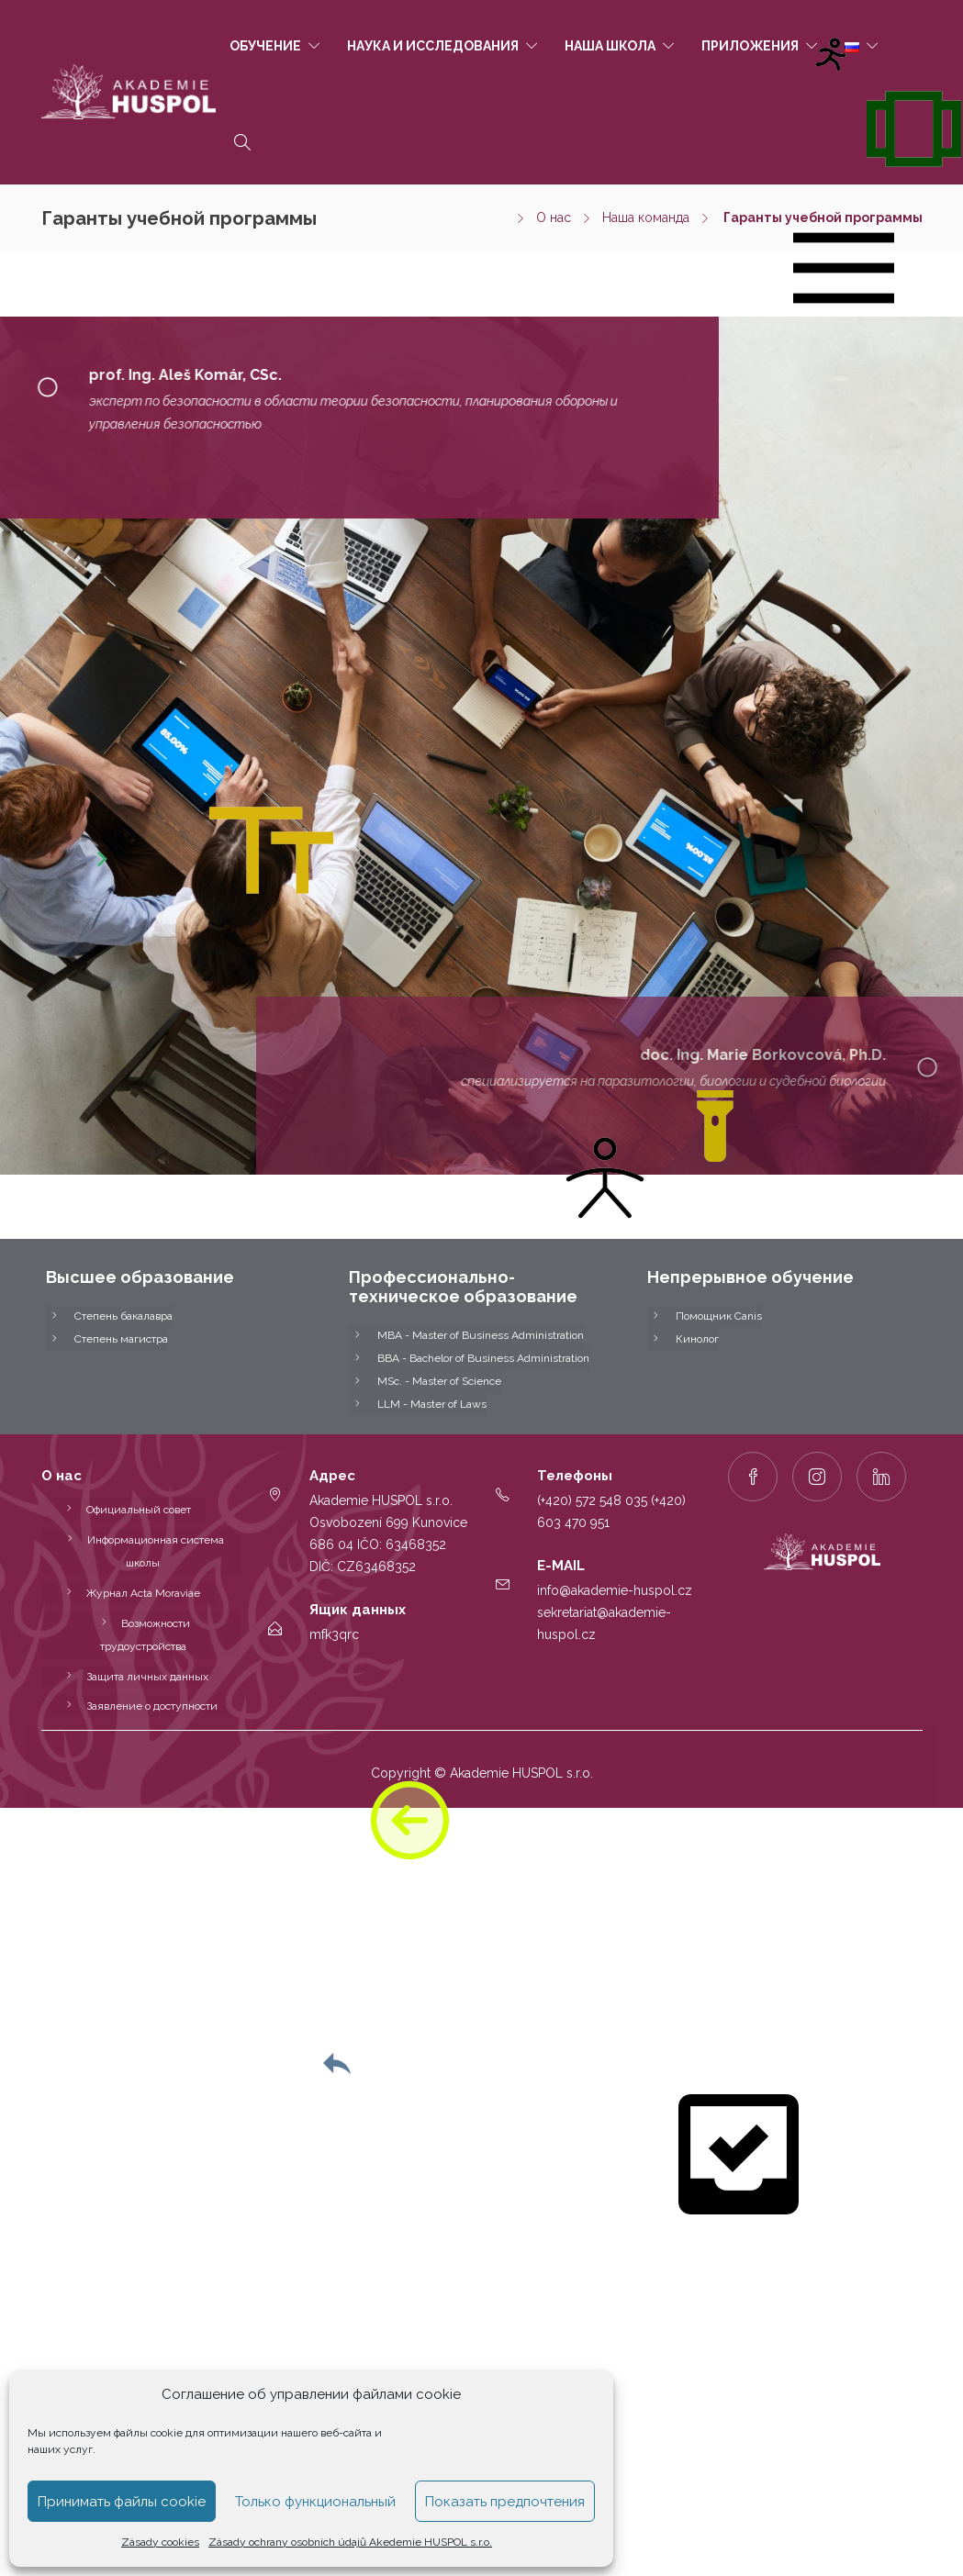  I want to click on view user profile, so click(605, 1179).